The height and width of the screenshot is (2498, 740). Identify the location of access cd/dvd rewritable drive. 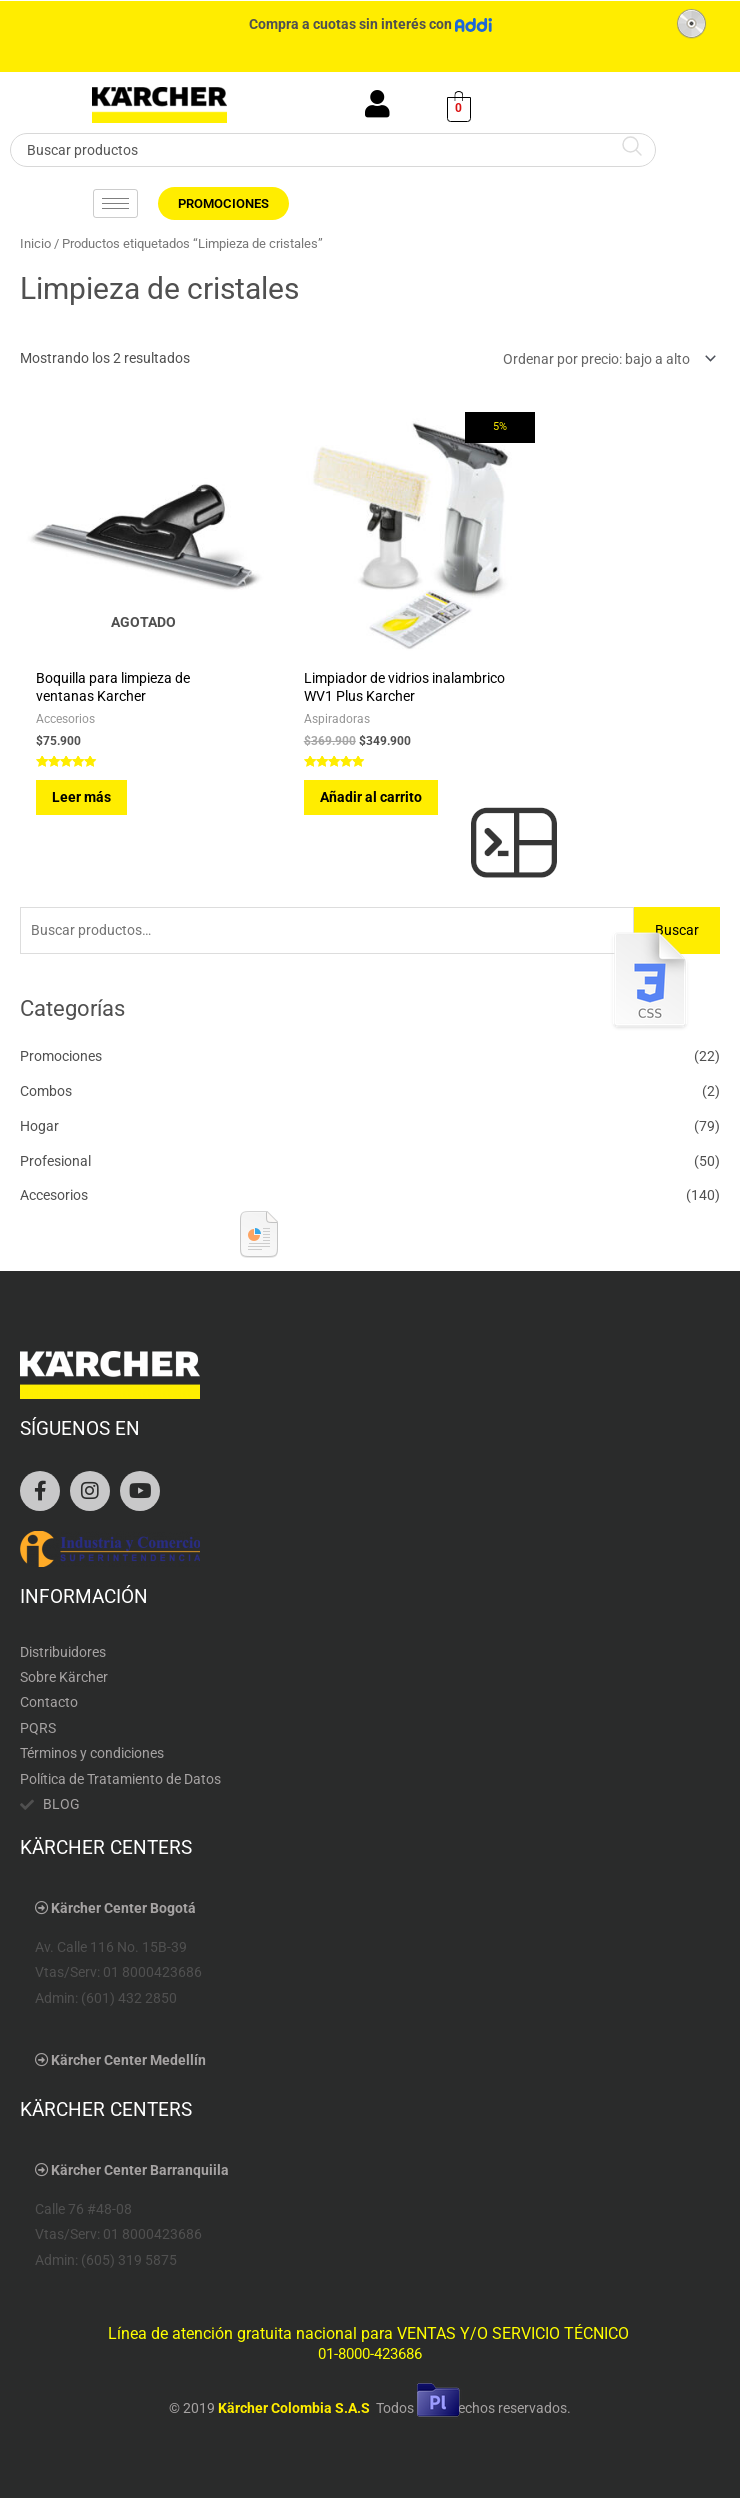
(691, 23).